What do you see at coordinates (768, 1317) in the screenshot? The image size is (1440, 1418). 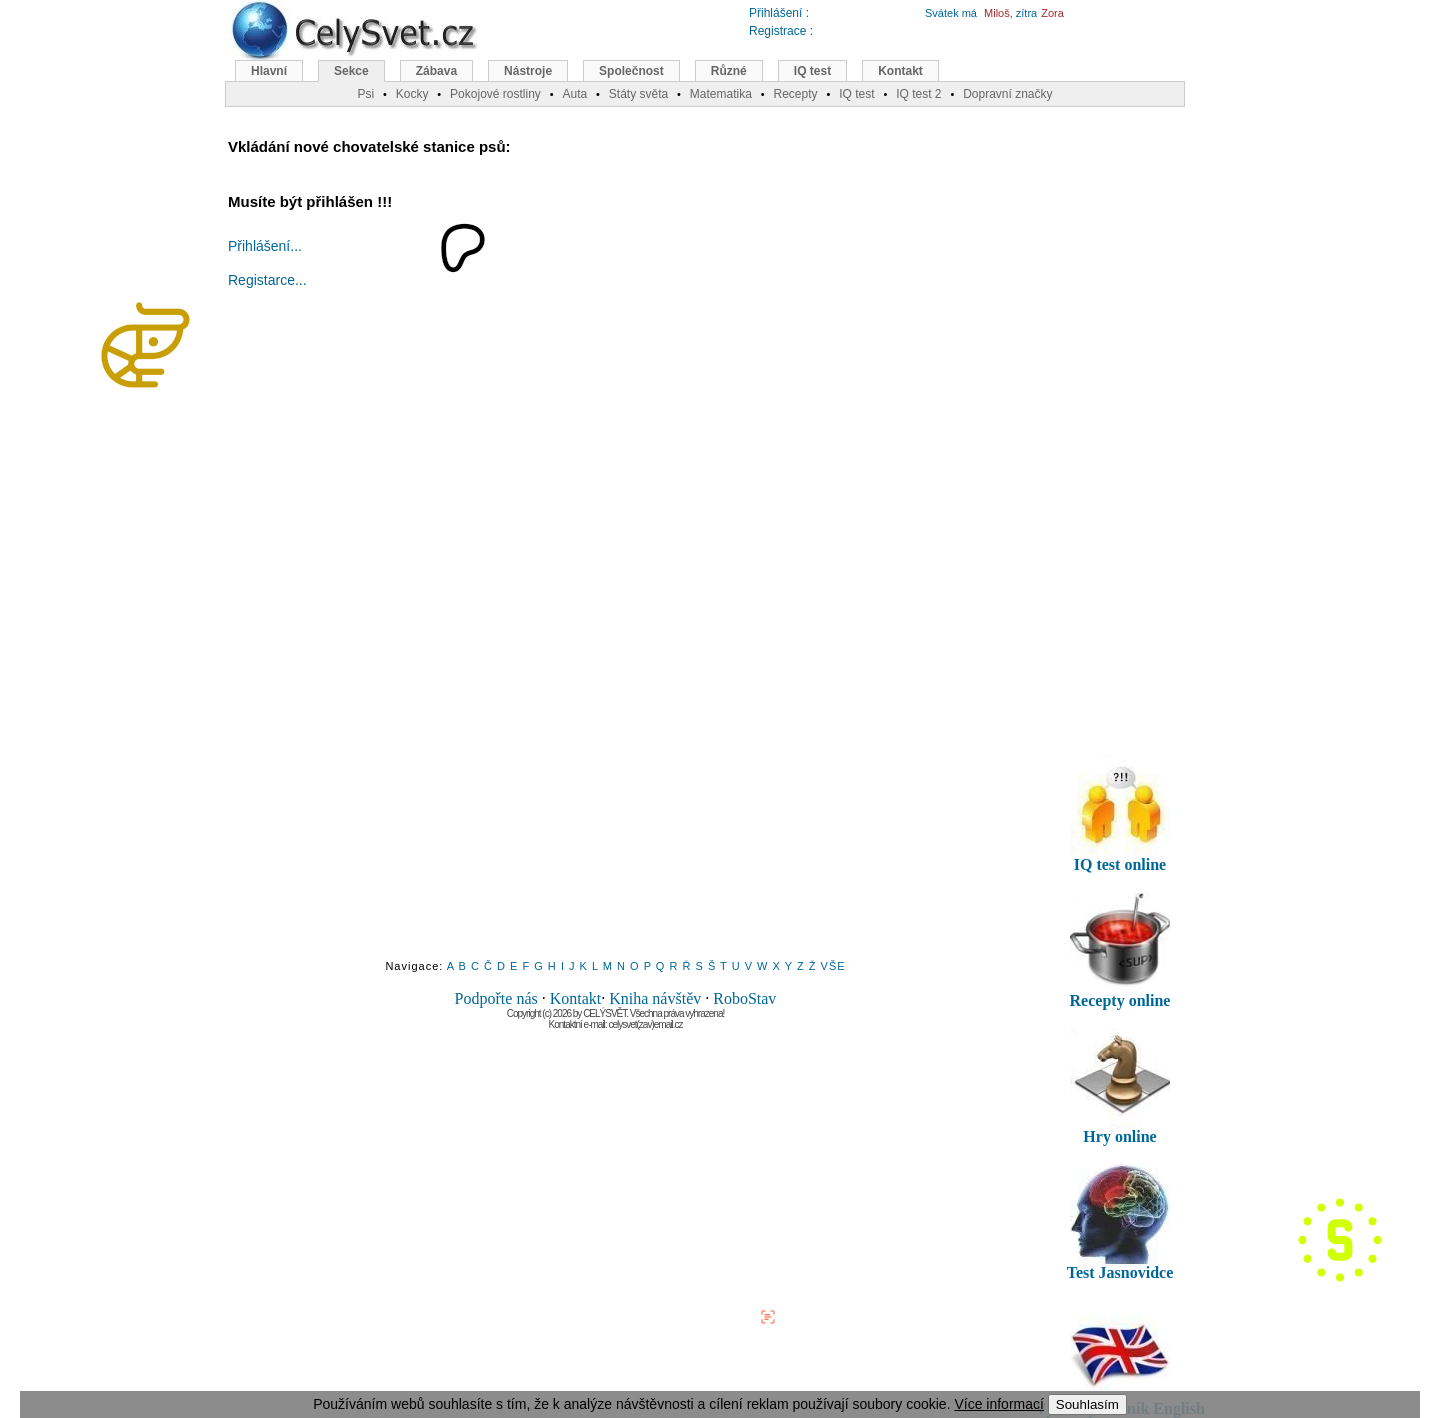 I see `scan document to extract text` at bounding box center [768, 1317].